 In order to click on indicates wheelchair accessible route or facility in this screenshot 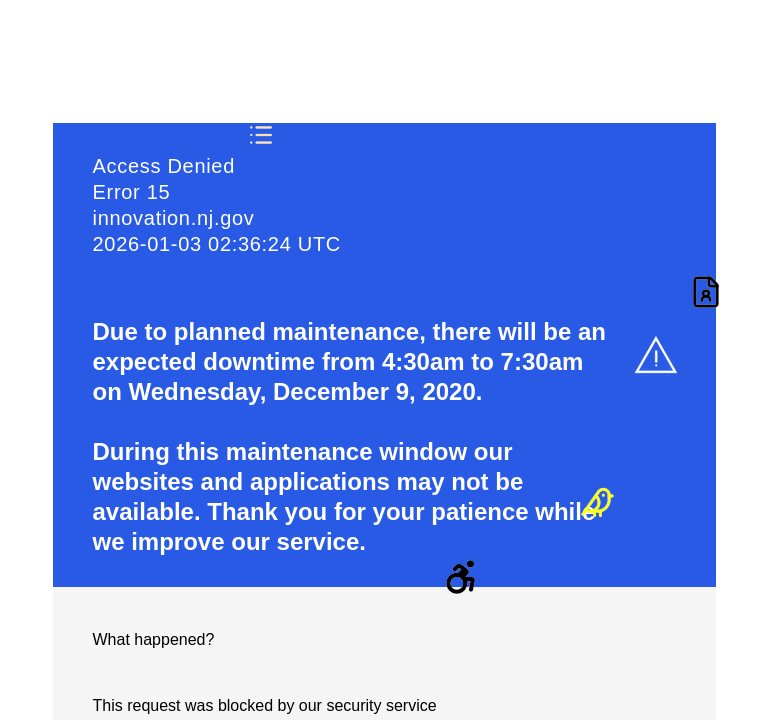, I will do `click(461, 577)`.